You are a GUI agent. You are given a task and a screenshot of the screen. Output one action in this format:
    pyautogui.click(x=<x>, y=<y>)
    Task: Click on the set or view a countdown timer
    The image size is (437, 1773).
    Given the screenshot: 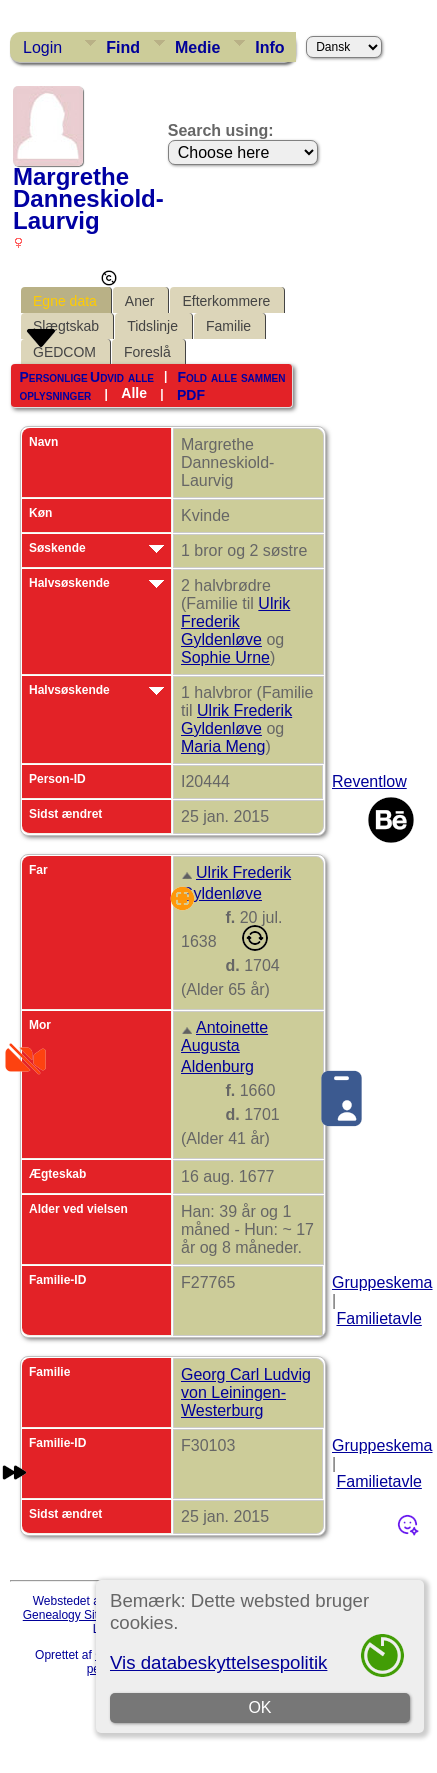 What is the action you would take?
    pyautogui.click(x=382, y=1655)
    